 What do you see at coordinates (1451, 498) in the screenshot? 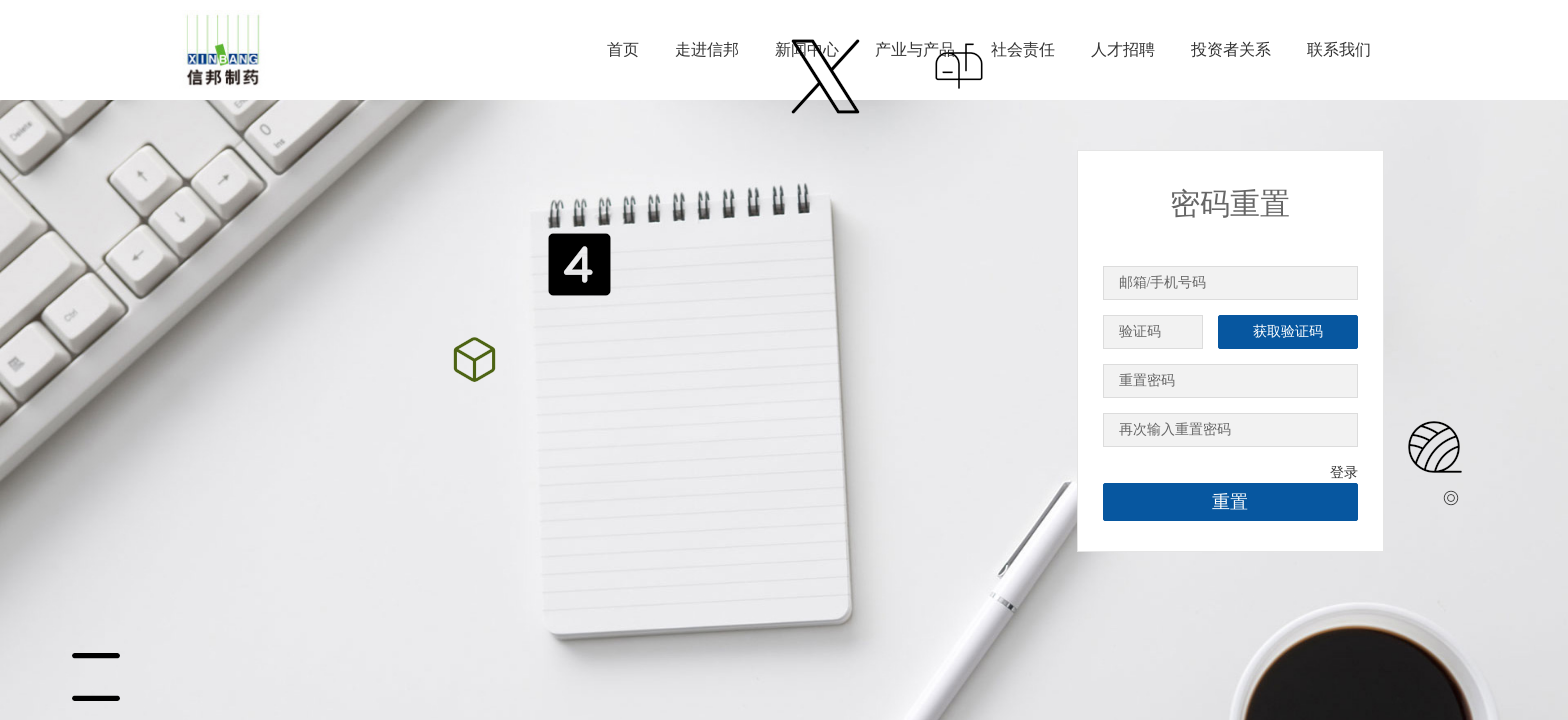
I see `select a single option from a list` at bounding box center [1451, 498].